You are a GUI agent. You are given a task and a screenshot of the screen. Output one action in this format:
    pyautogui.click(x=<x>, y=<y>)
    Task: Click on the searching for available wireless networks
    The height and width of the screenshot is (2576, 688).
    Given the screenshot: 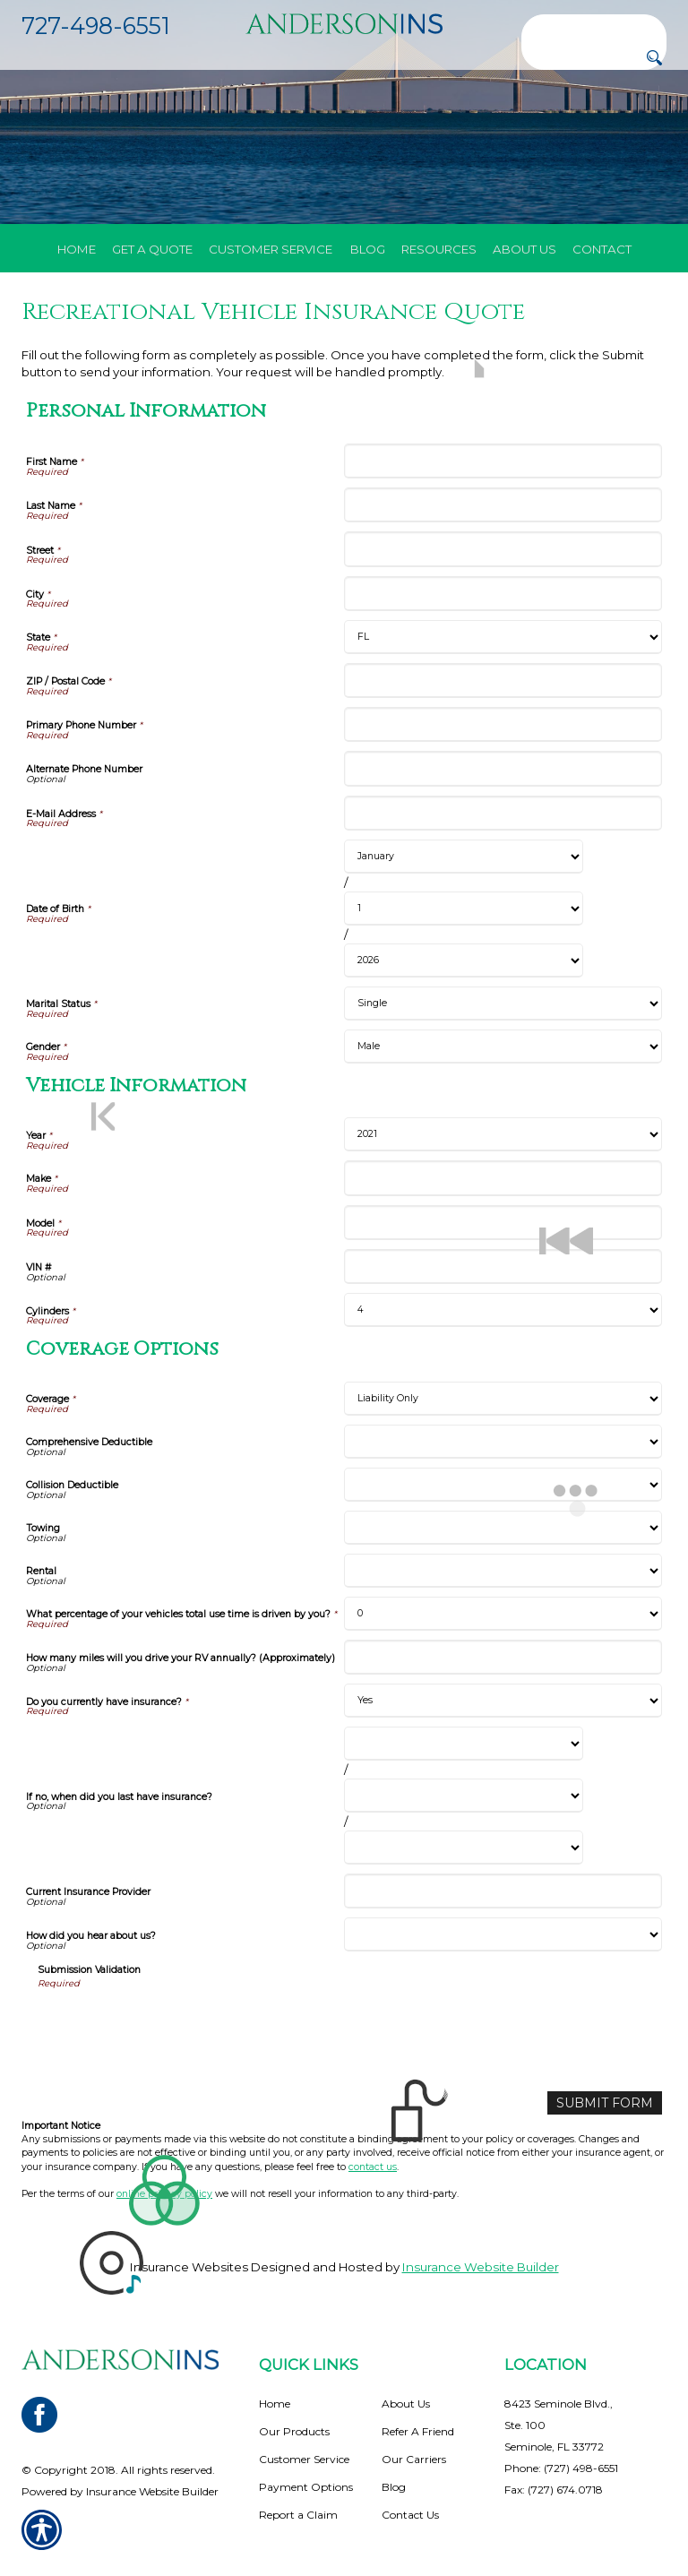 What is the action you would take?
    pyautogui.click(x=577, y=1488)
    